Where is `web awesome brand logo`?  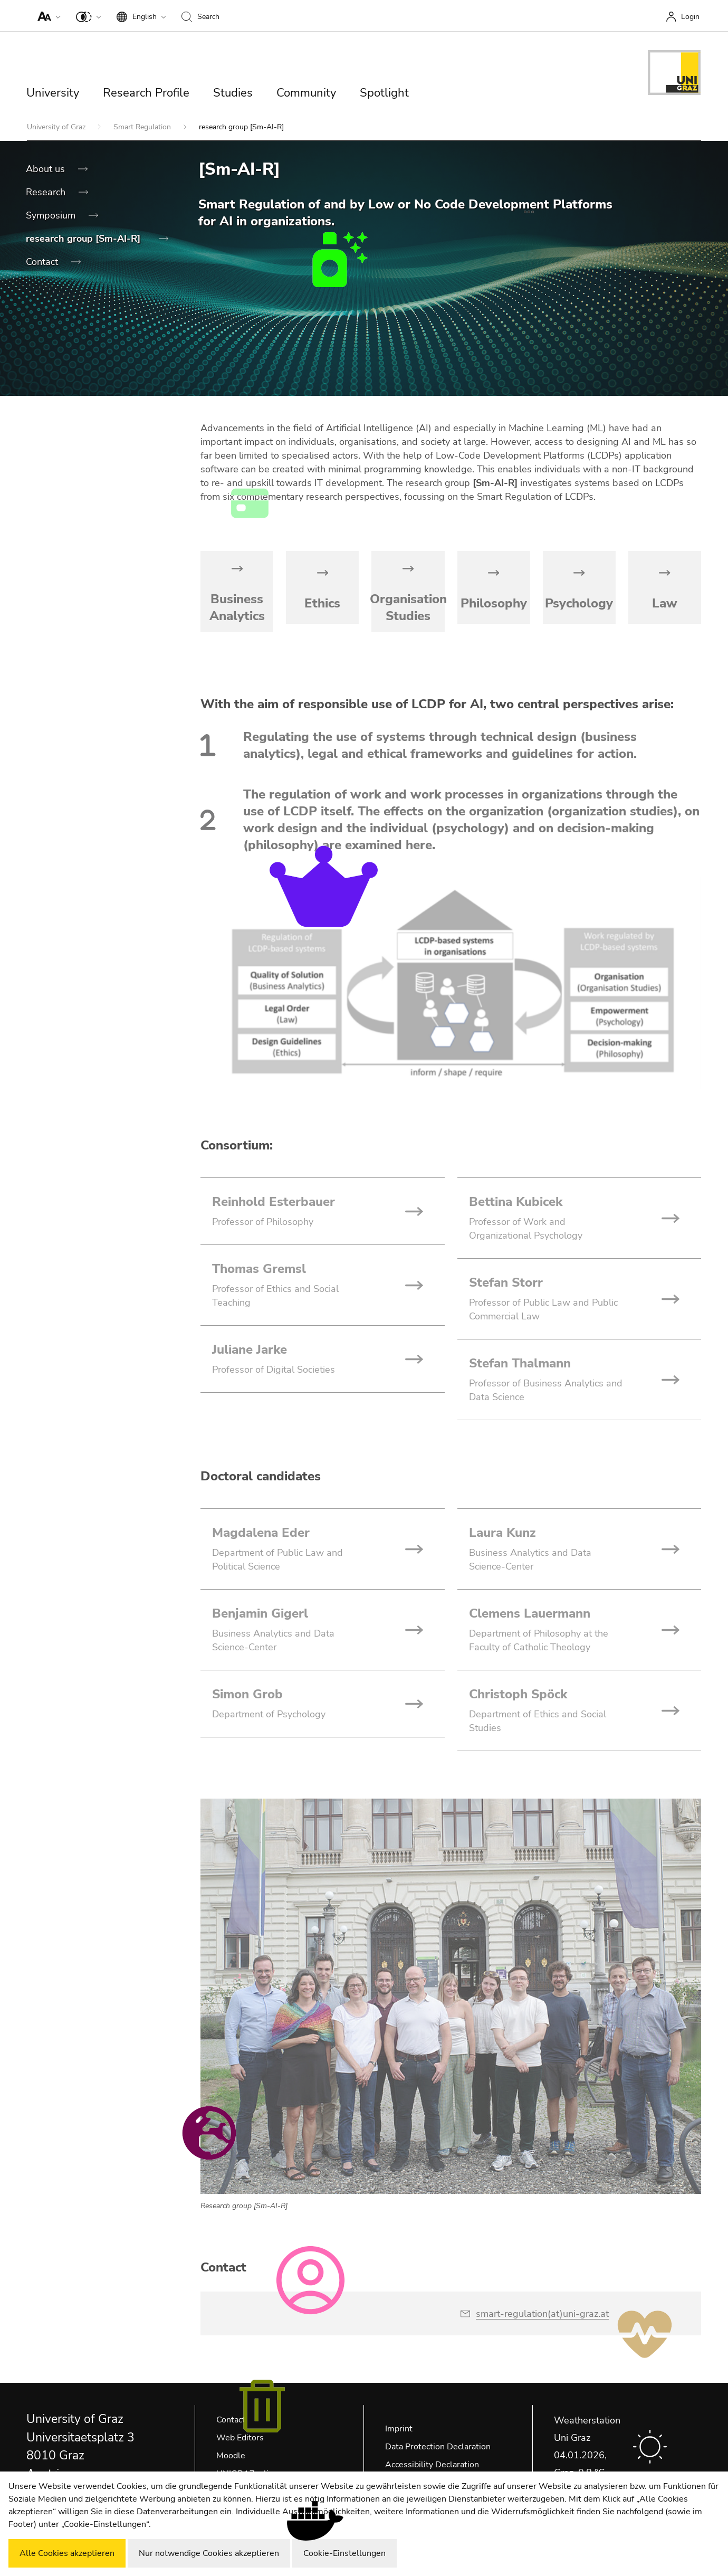
web awesome brand logo is located at coordinates (323, 889).